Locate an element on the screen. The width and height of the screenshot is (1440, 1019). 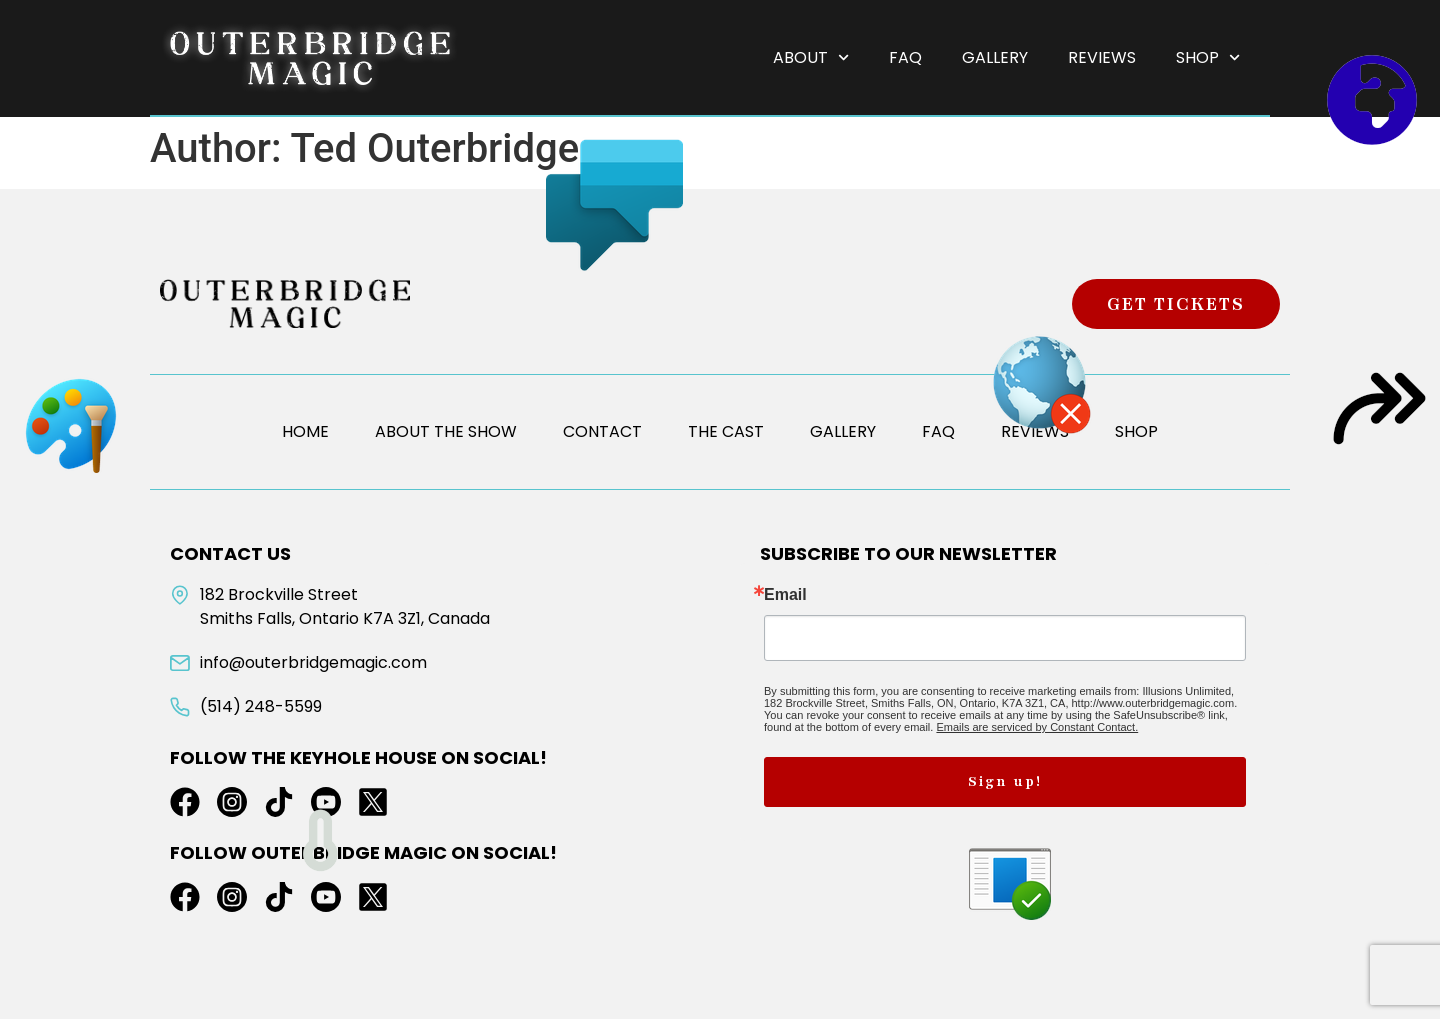
open the paint application is located at coordinates (71, 424).